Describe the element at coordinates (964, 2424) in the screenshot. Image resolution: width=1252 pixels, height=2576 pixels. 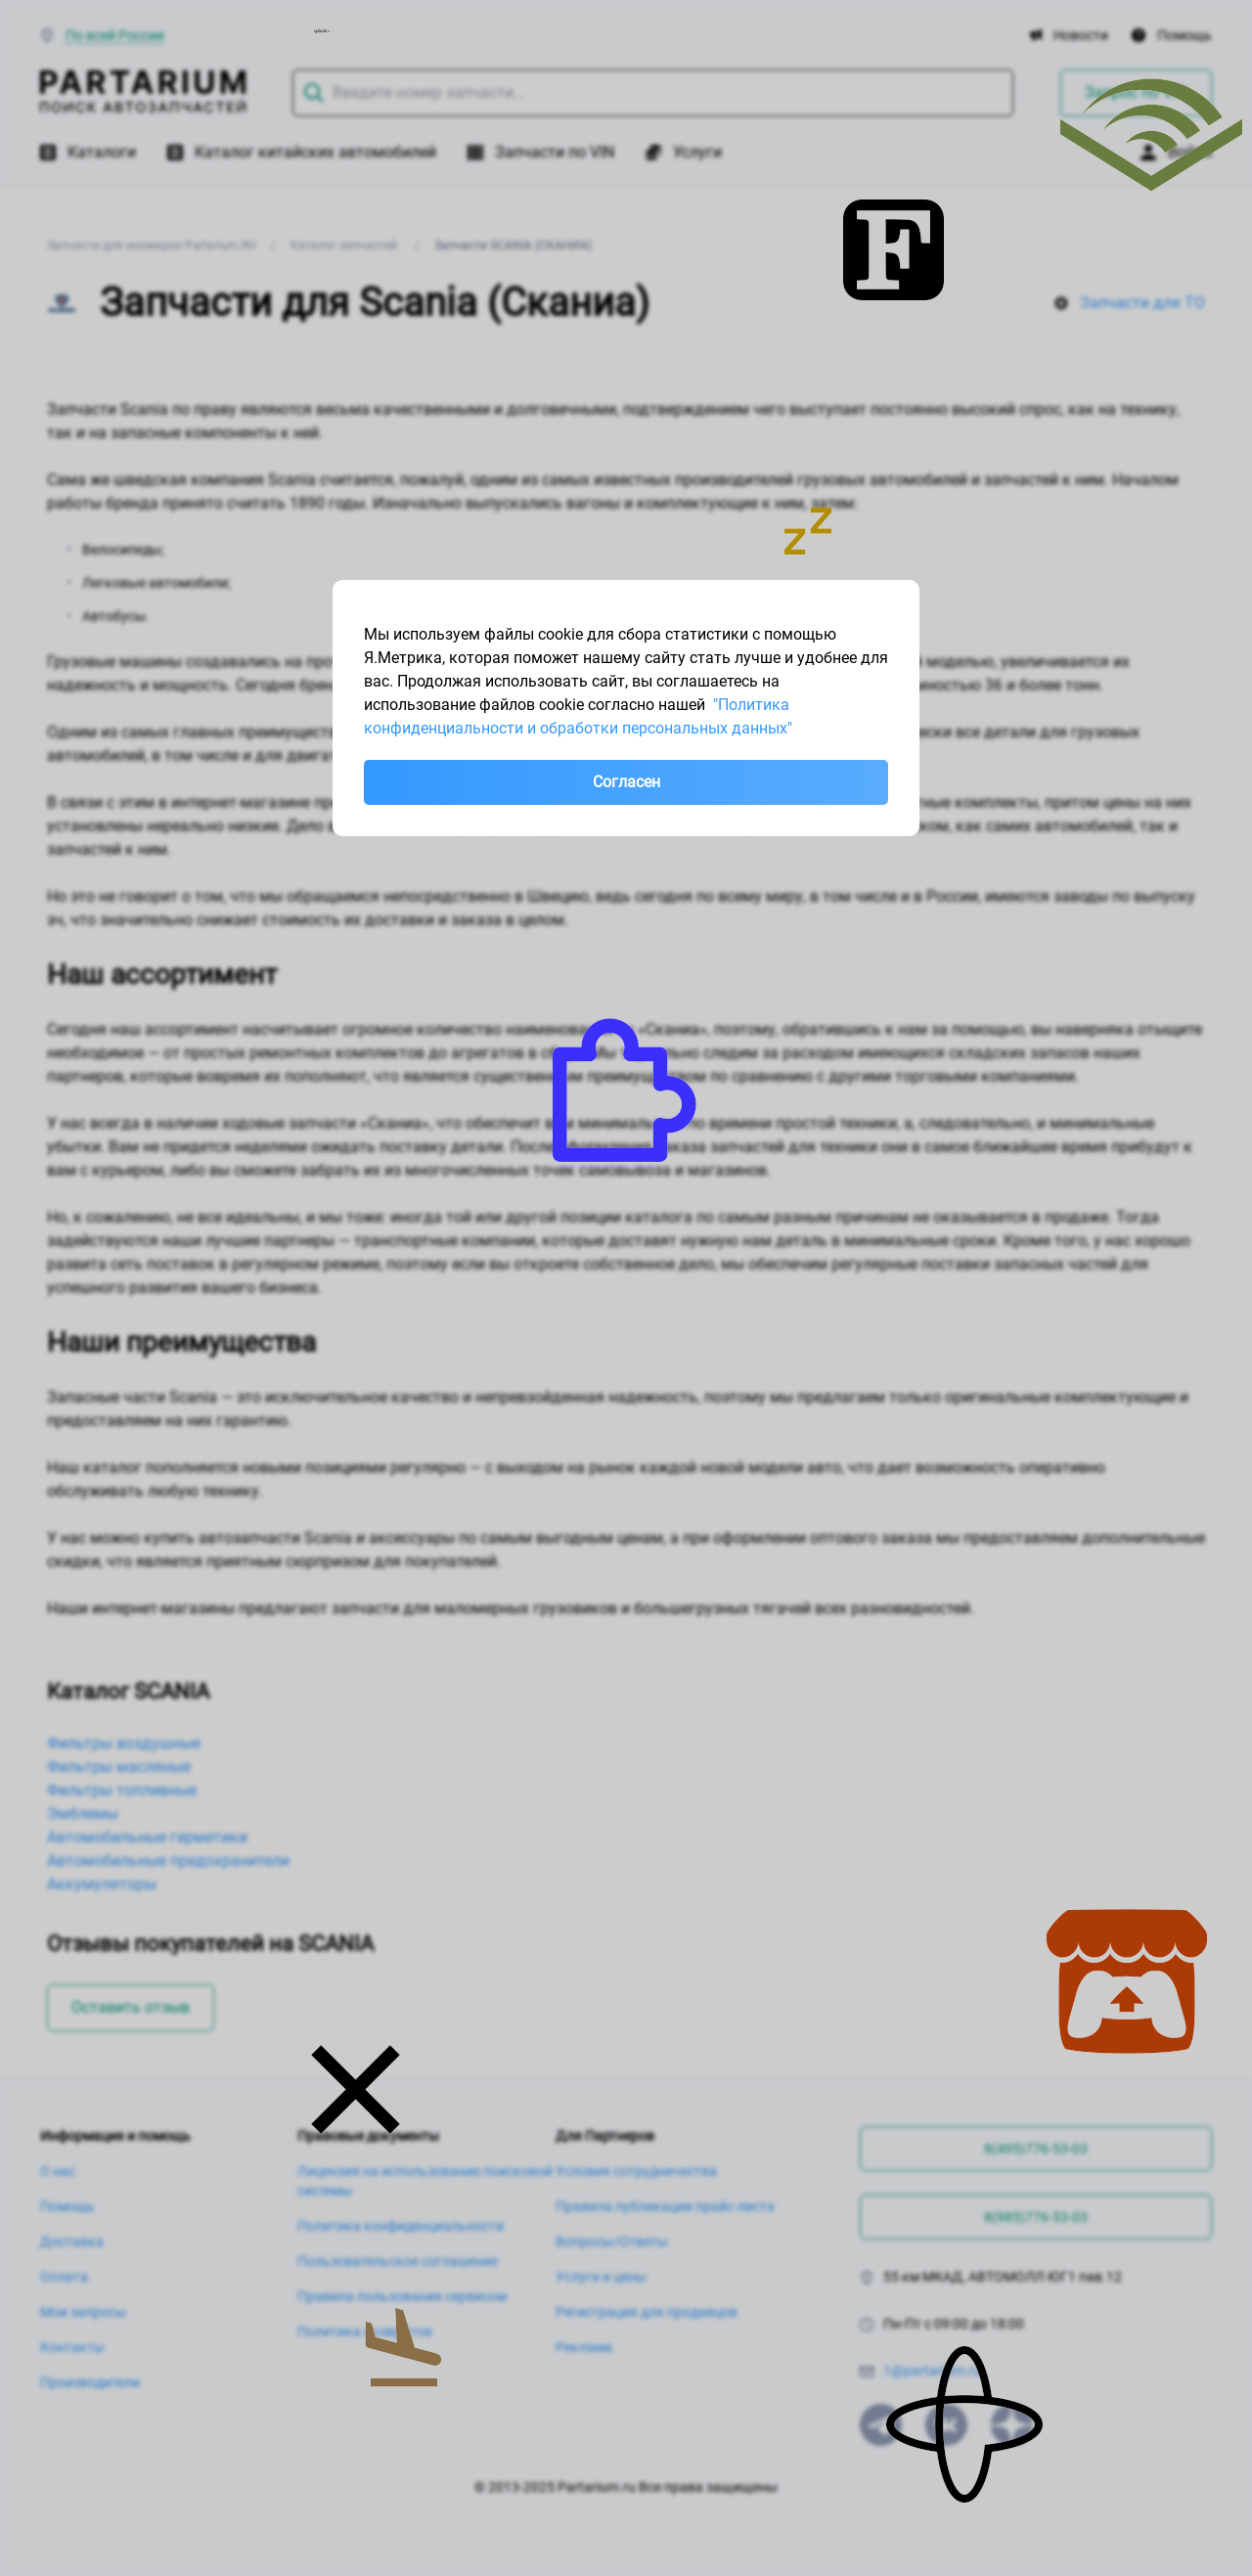
I see `Temporal workflow platform logo` at that location.